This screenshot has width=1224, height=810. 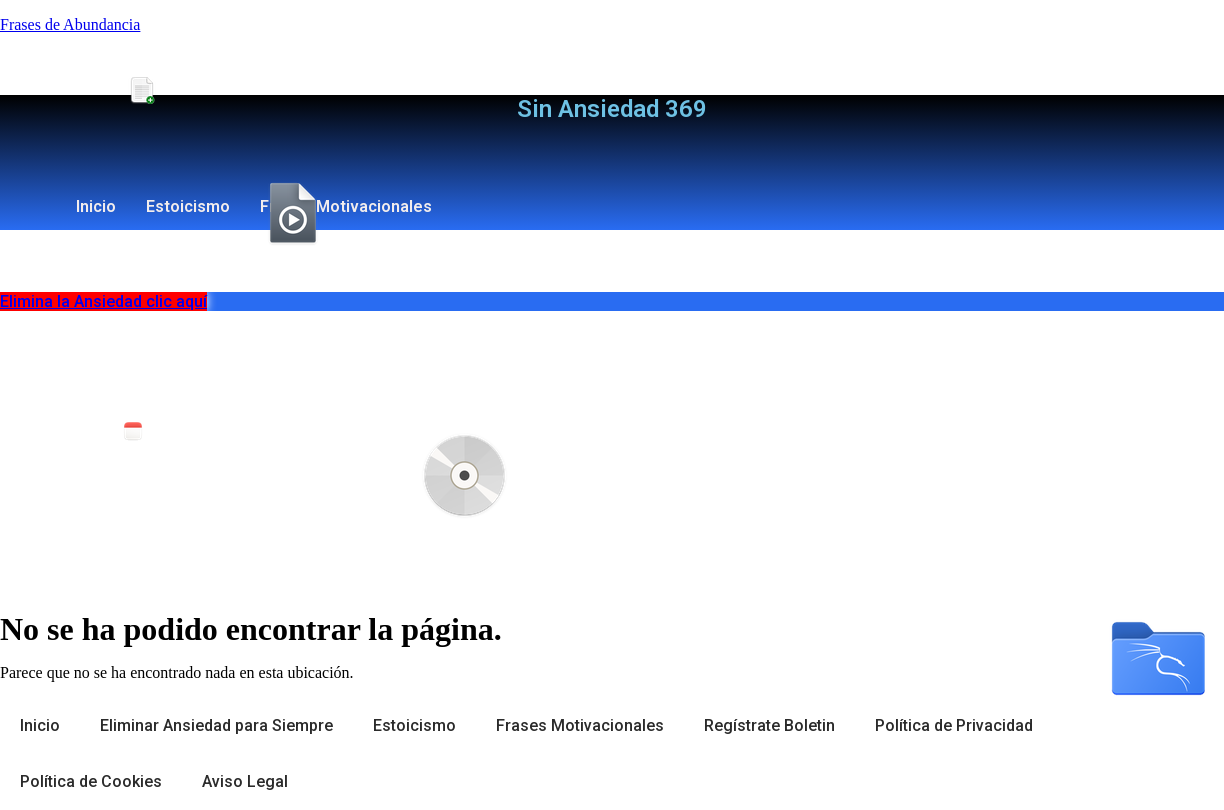 What do you see at coordinates (293, 214) in the screenshot?
I see `a kdenlive title clip file` at bounding box center [293, 214].